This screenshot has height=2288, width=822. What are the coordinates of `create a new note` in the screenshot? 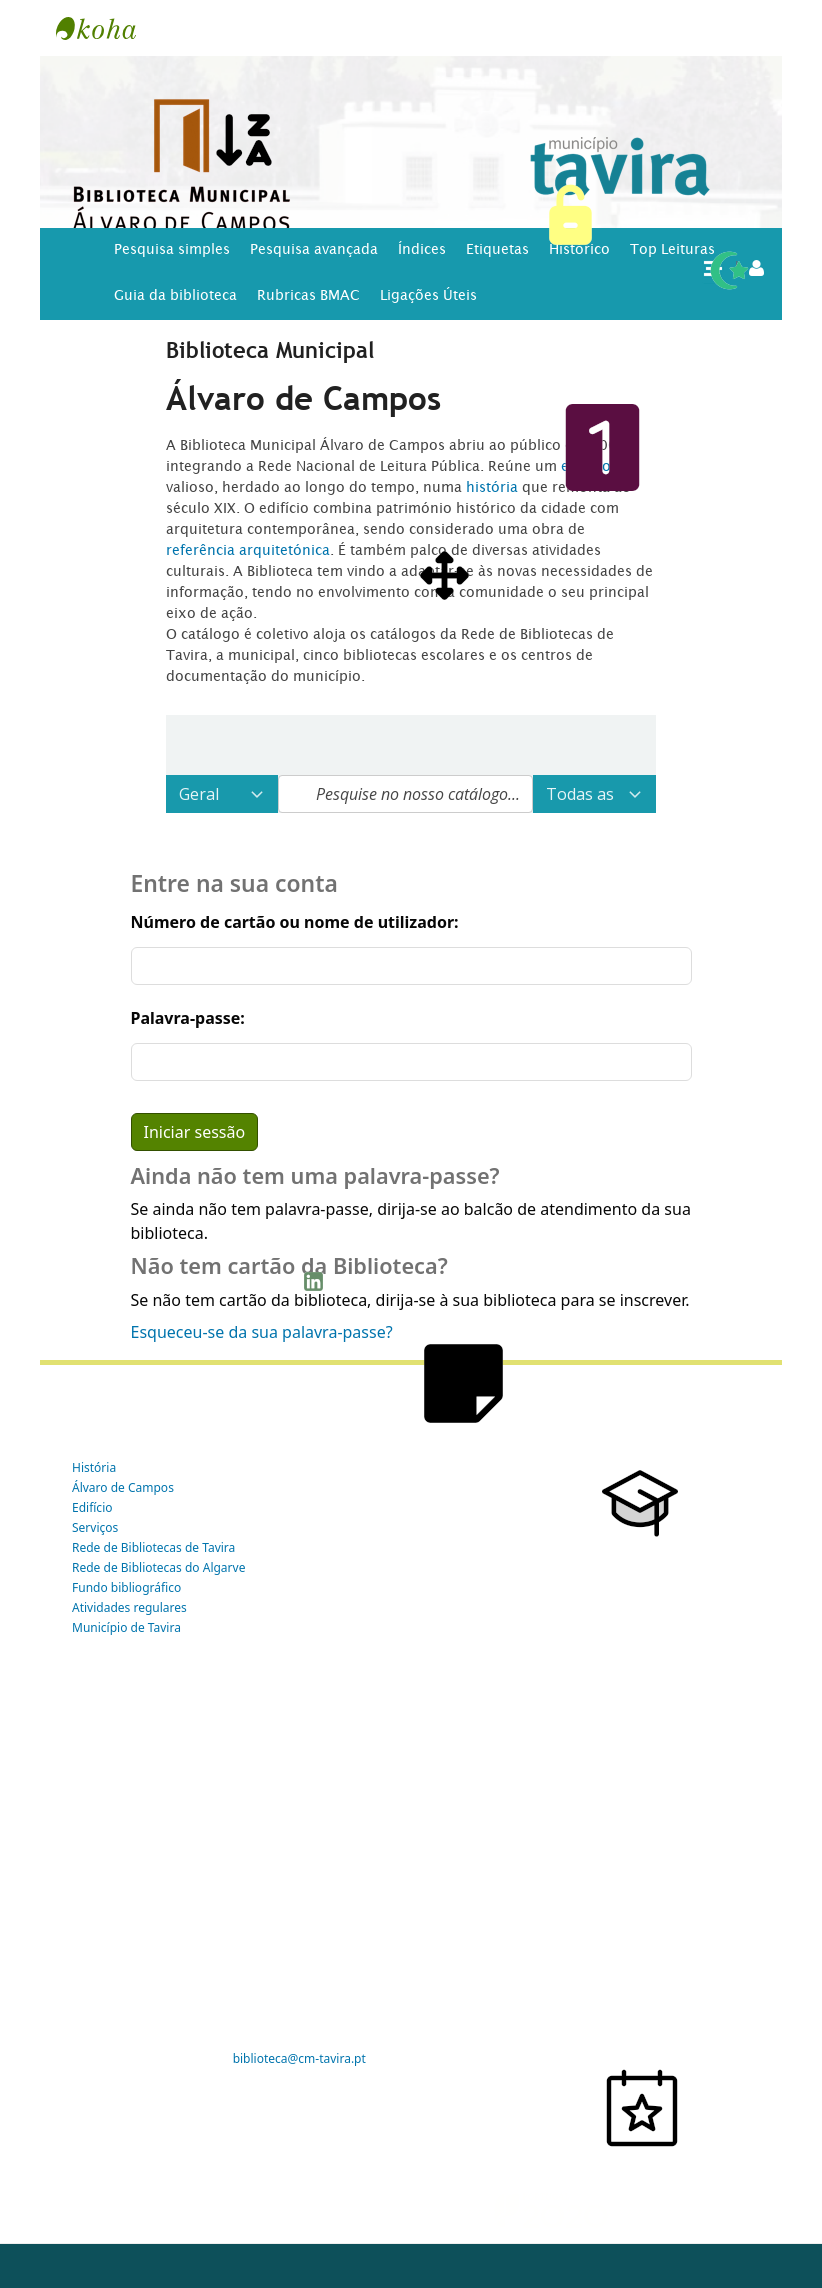 It's located at (463, 1383).